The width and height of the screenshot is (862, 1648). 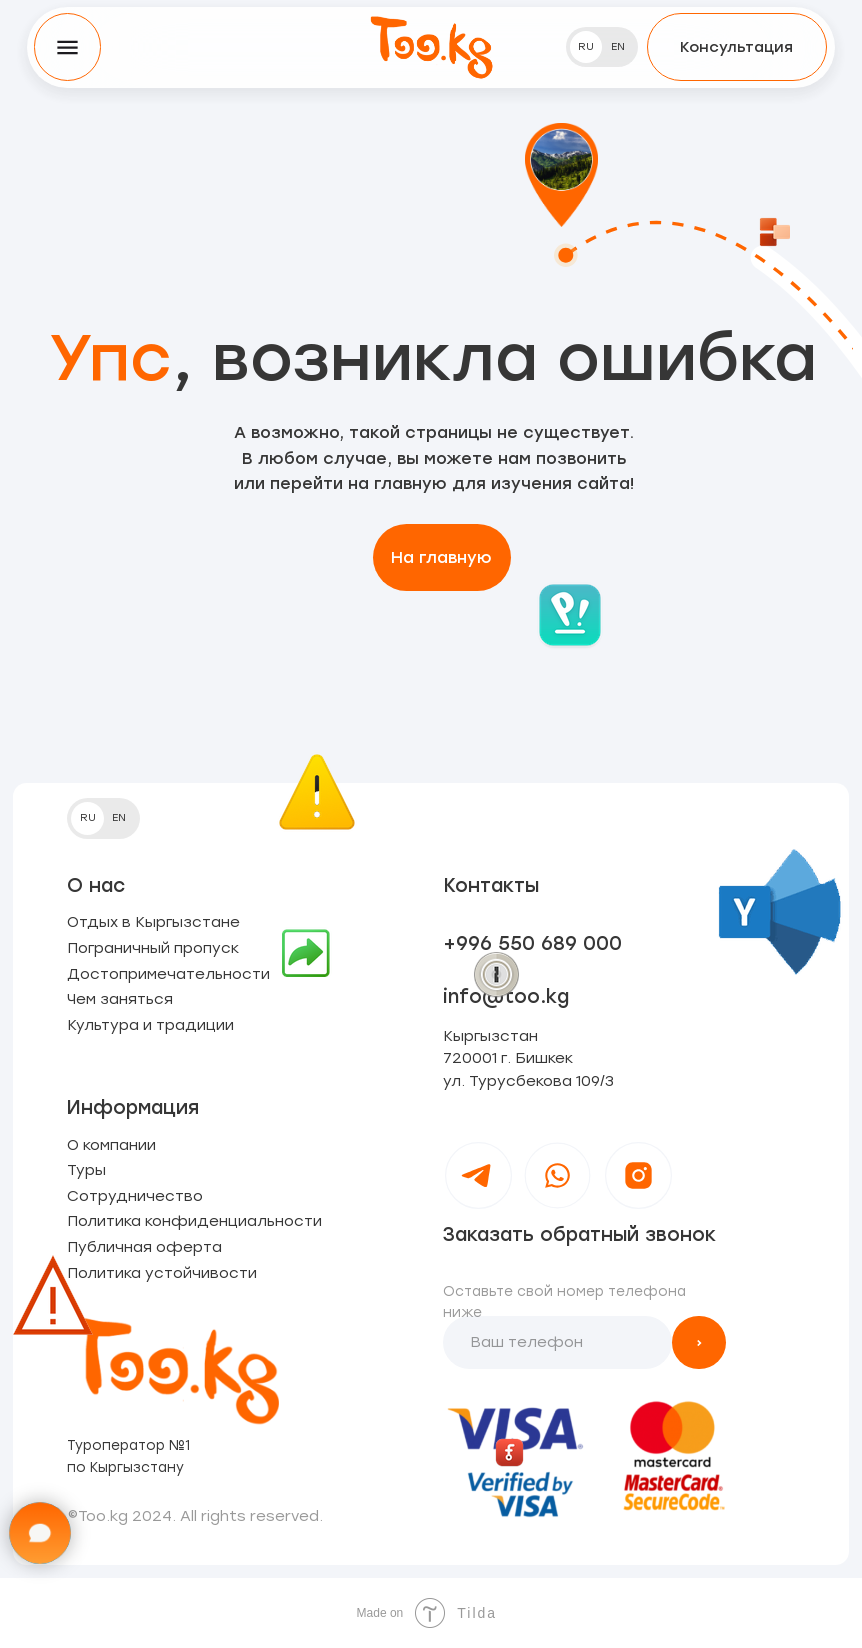 What do you see at coordinates (780, 912) in the screenshot?
I see `open Microsoft Yammer app` at bounding box center [780, 912].